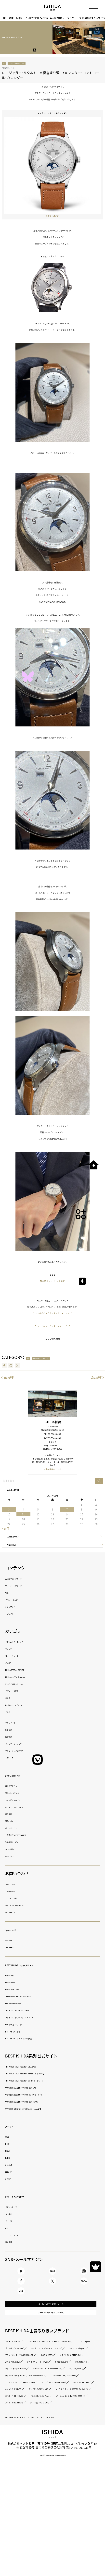 This screenshot has height=2576, width=105. What do you see at coordinates (38, 1760) in the screenshot?
I see `open vivaldi browser` at bounding box center [38, 1760].